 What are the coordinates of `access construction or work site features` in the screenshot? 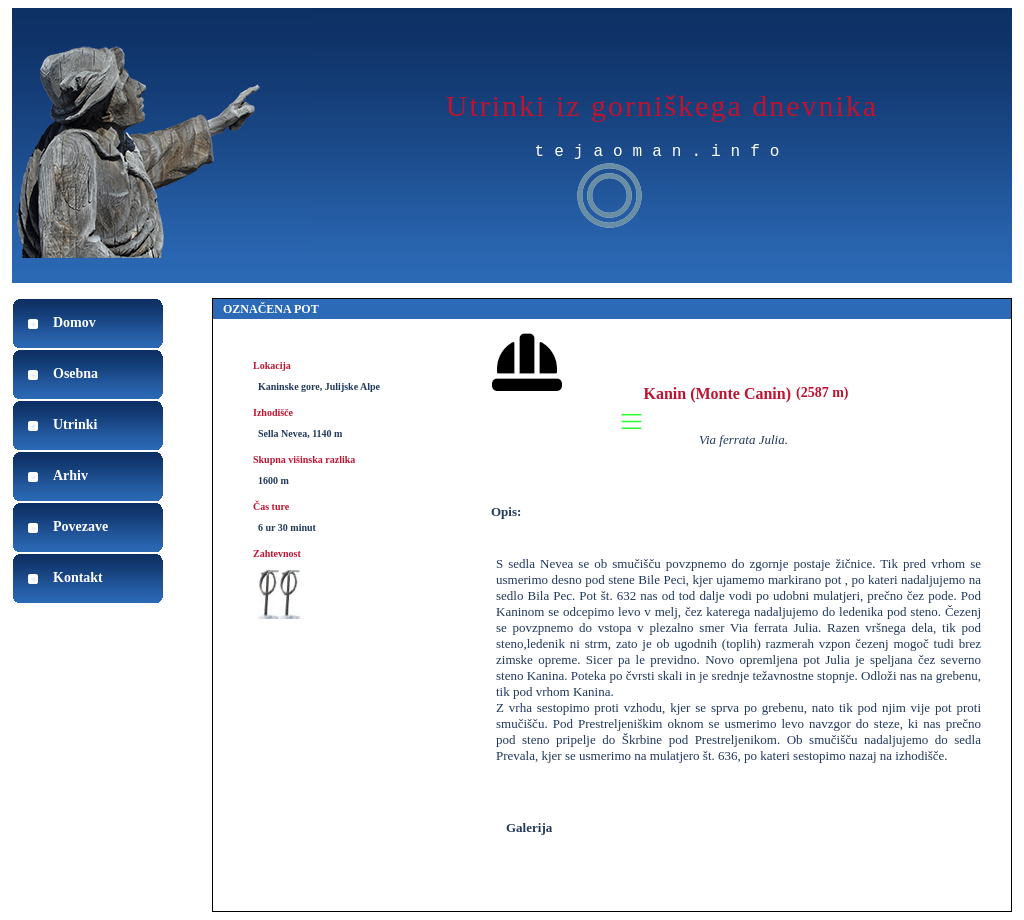 It's located at (527, 366).